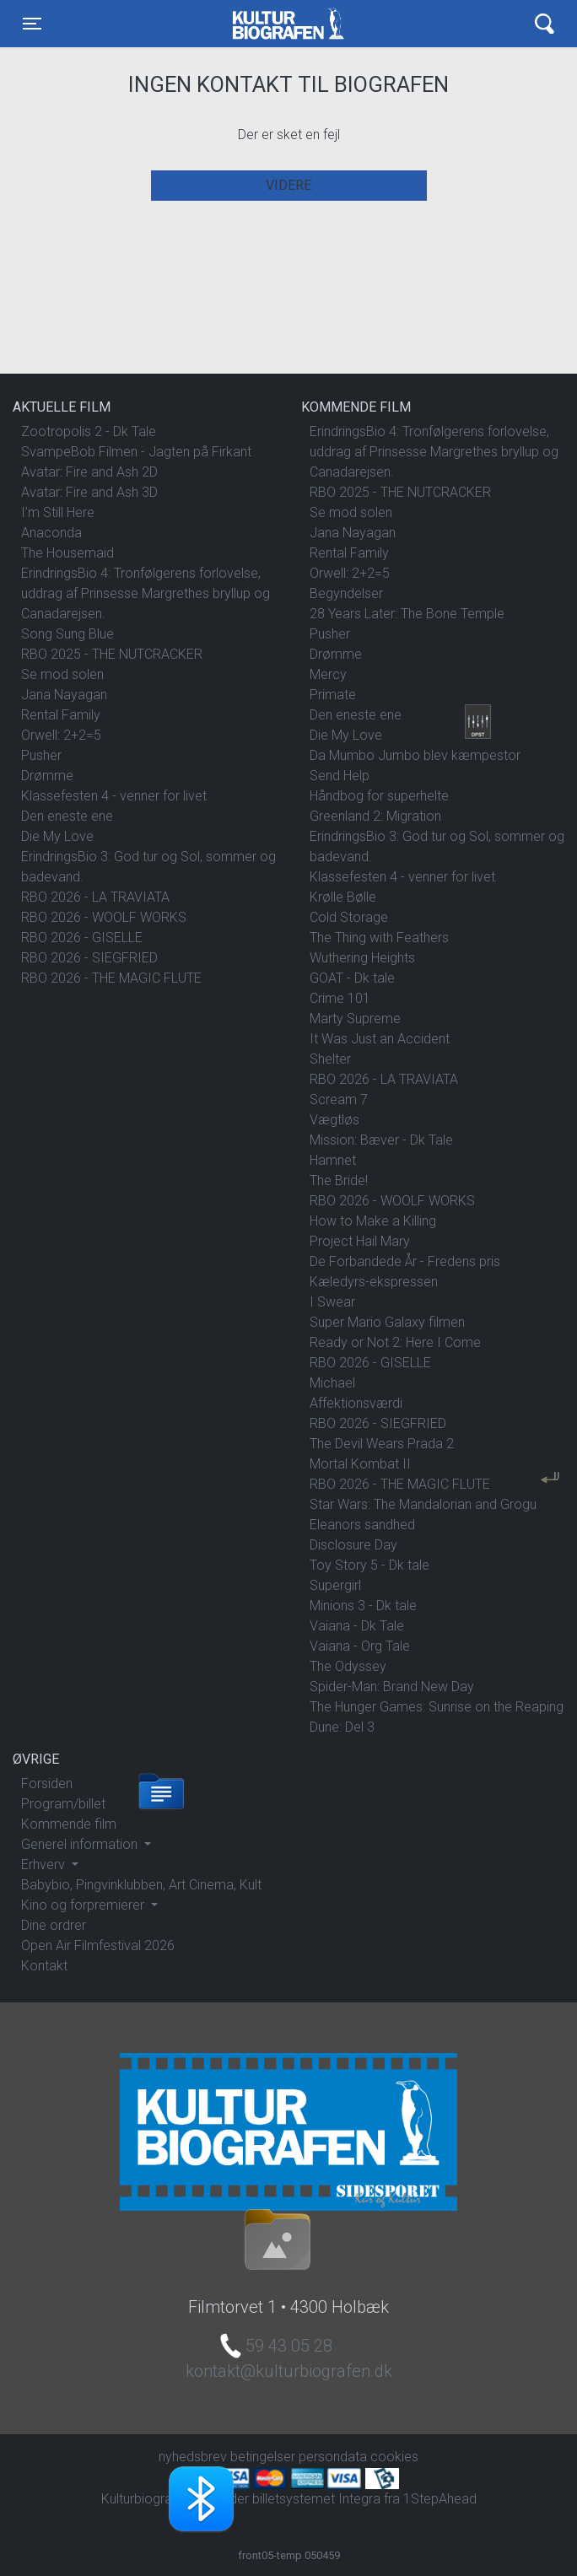  What do you see at coordinates (201, 2498) in the screenshot?
I see `toggle bluetooth connectivity on or off` at bounding box center [201, 2498].